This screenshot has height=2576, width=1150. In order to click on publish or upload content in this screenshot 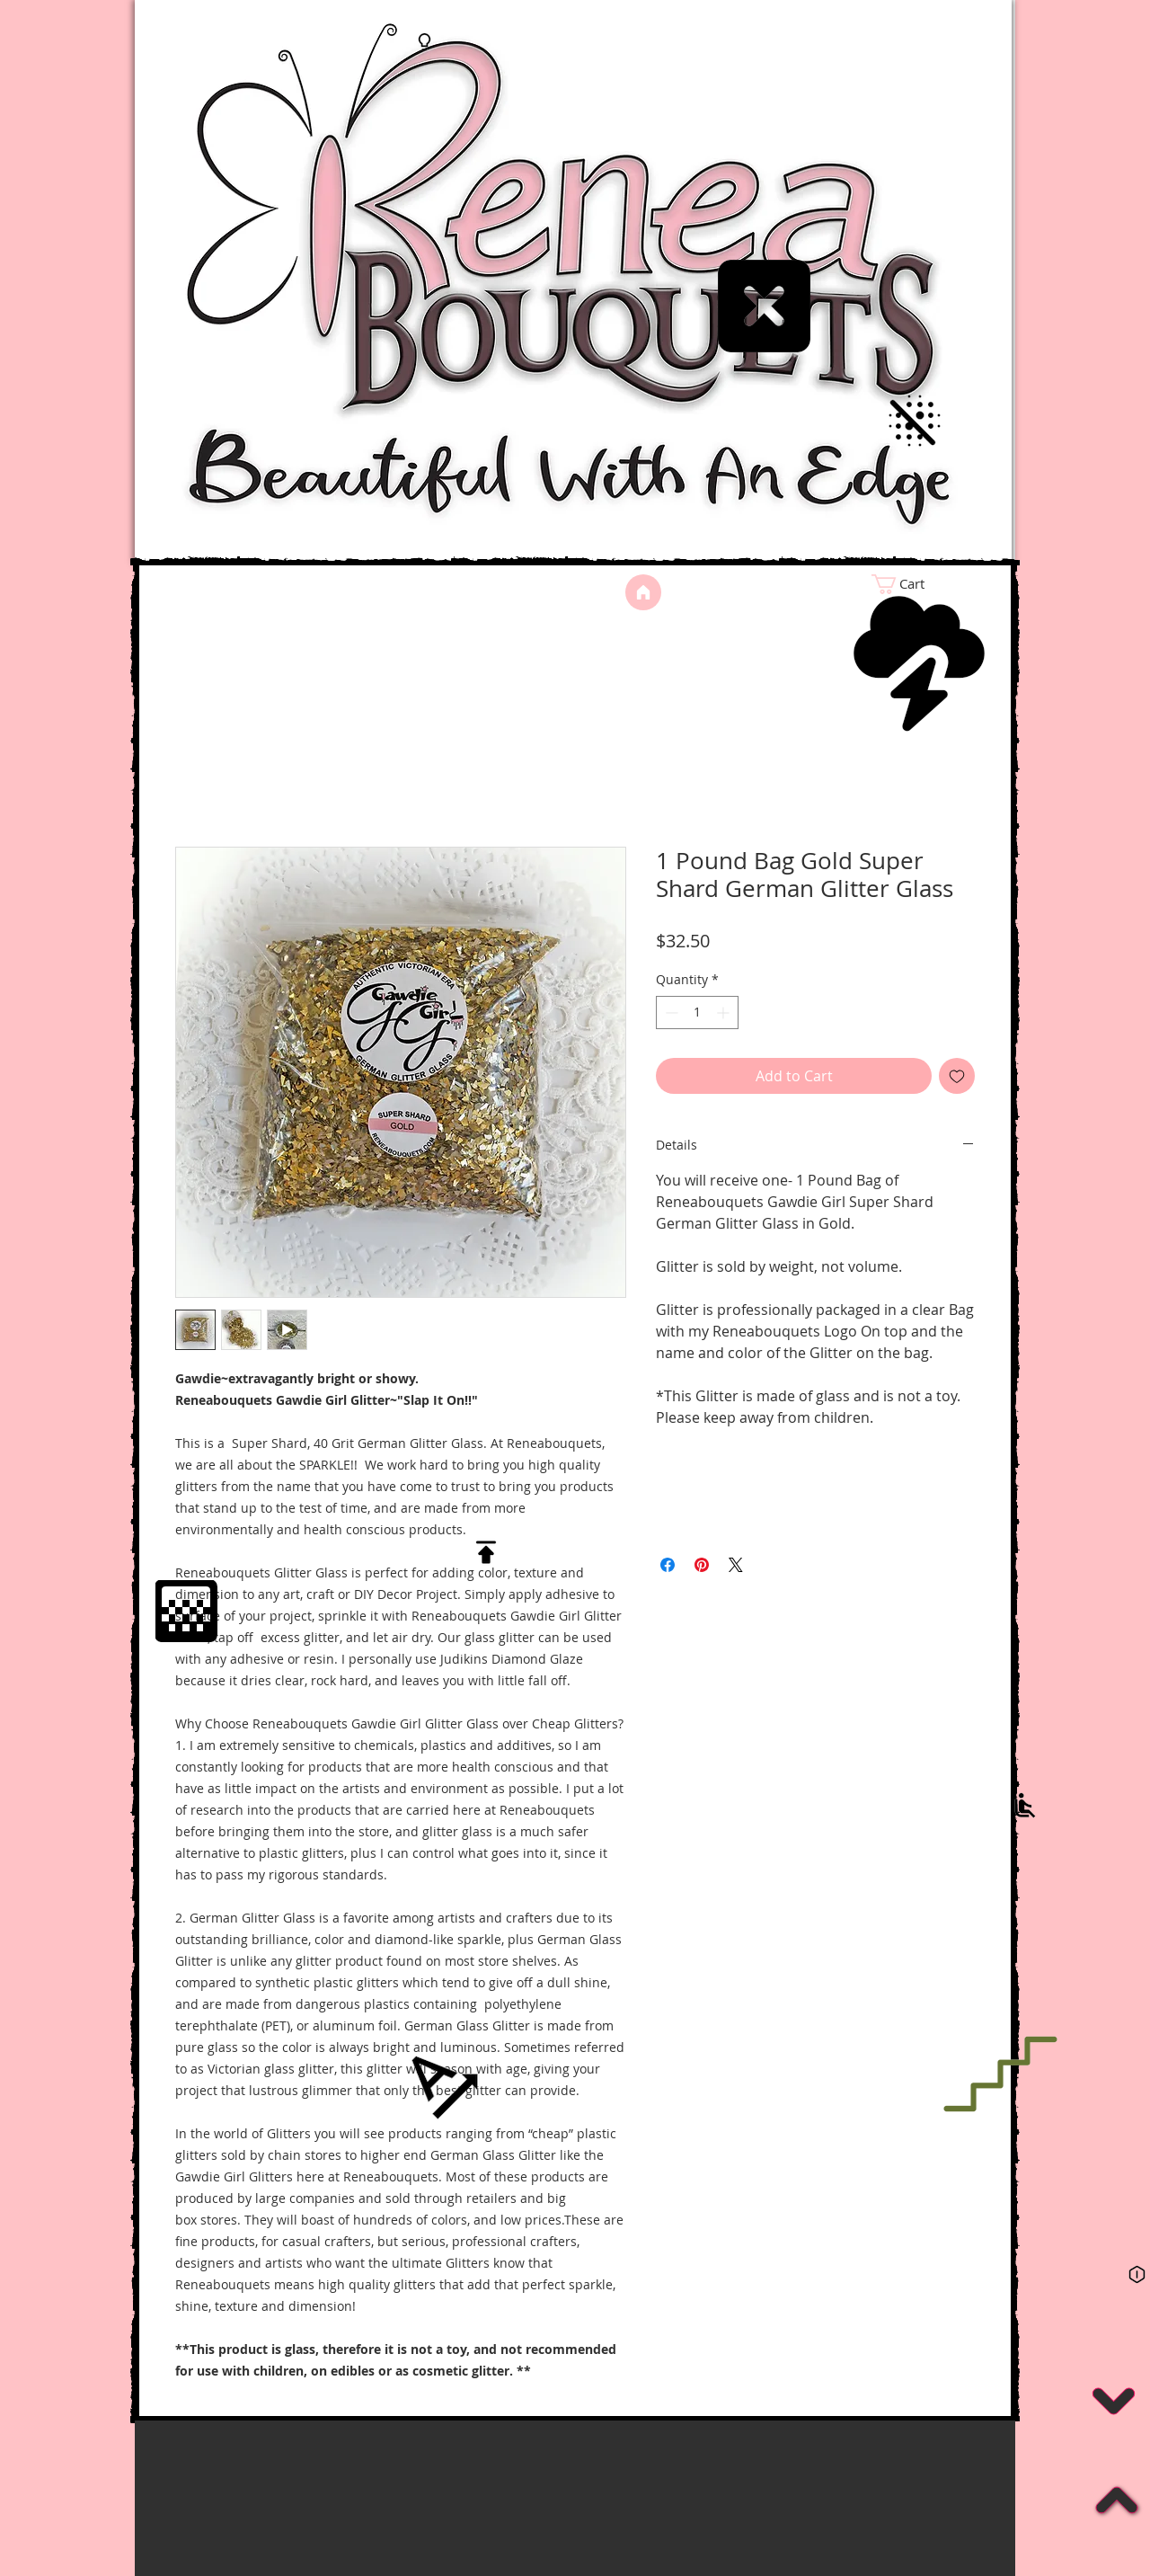, I will do `click(486, 1552)`.